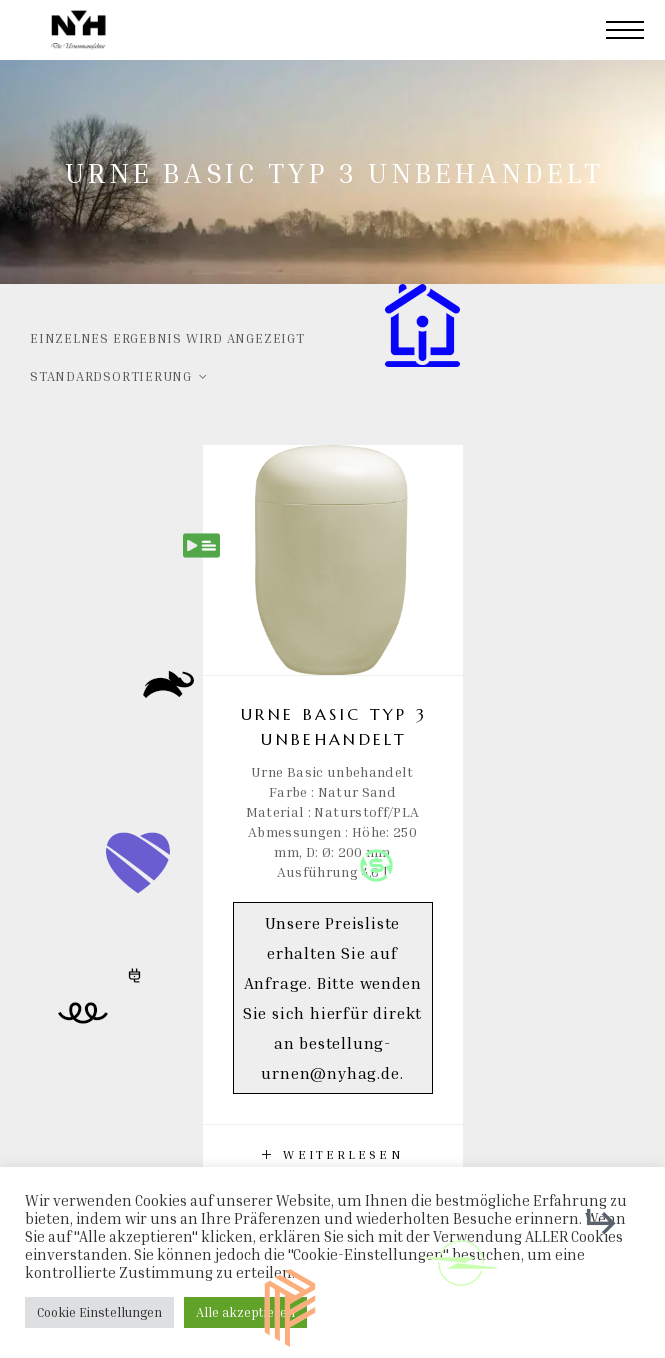 Image resolution: width=665 pixels, height=1358 pixels. Describe the element at coordinates (138, 863) in the screenshot. I see `open the Southwest Airlines app` at that location.